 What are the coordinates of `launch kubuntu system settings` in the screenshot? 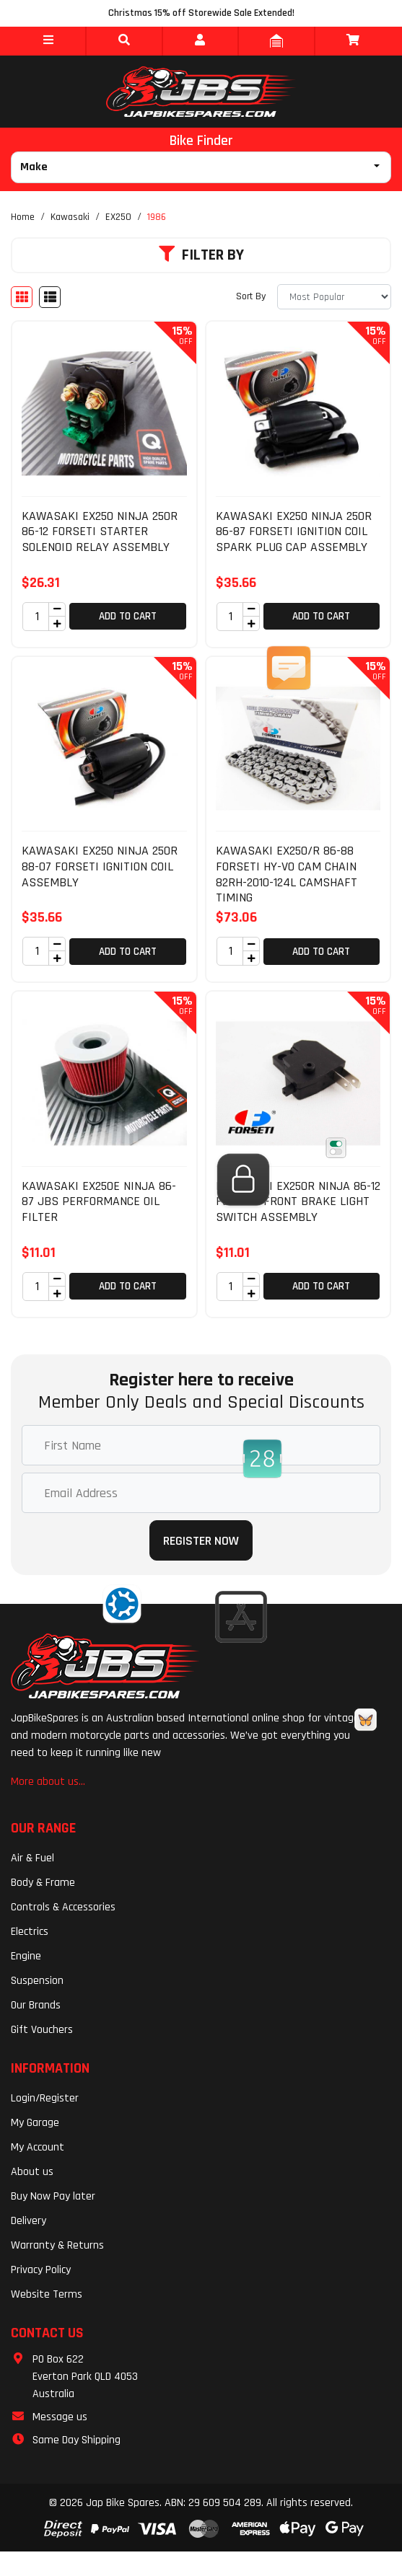 It's located at (122, 1604).